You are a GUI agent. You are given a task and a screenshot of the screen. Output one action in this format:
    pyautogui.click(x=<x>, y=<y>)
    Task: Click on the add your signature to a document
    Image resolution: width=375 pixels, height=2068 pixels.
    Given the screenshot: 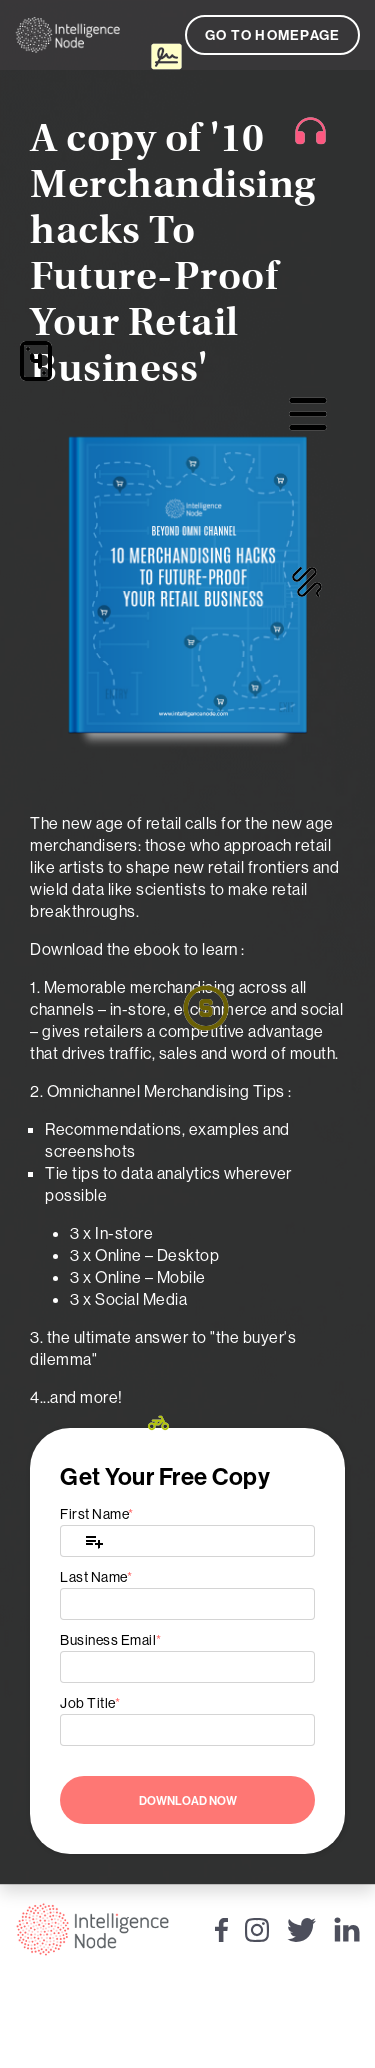 What is the action you would take?
    pyautogui.click(x=166, y=56)
    